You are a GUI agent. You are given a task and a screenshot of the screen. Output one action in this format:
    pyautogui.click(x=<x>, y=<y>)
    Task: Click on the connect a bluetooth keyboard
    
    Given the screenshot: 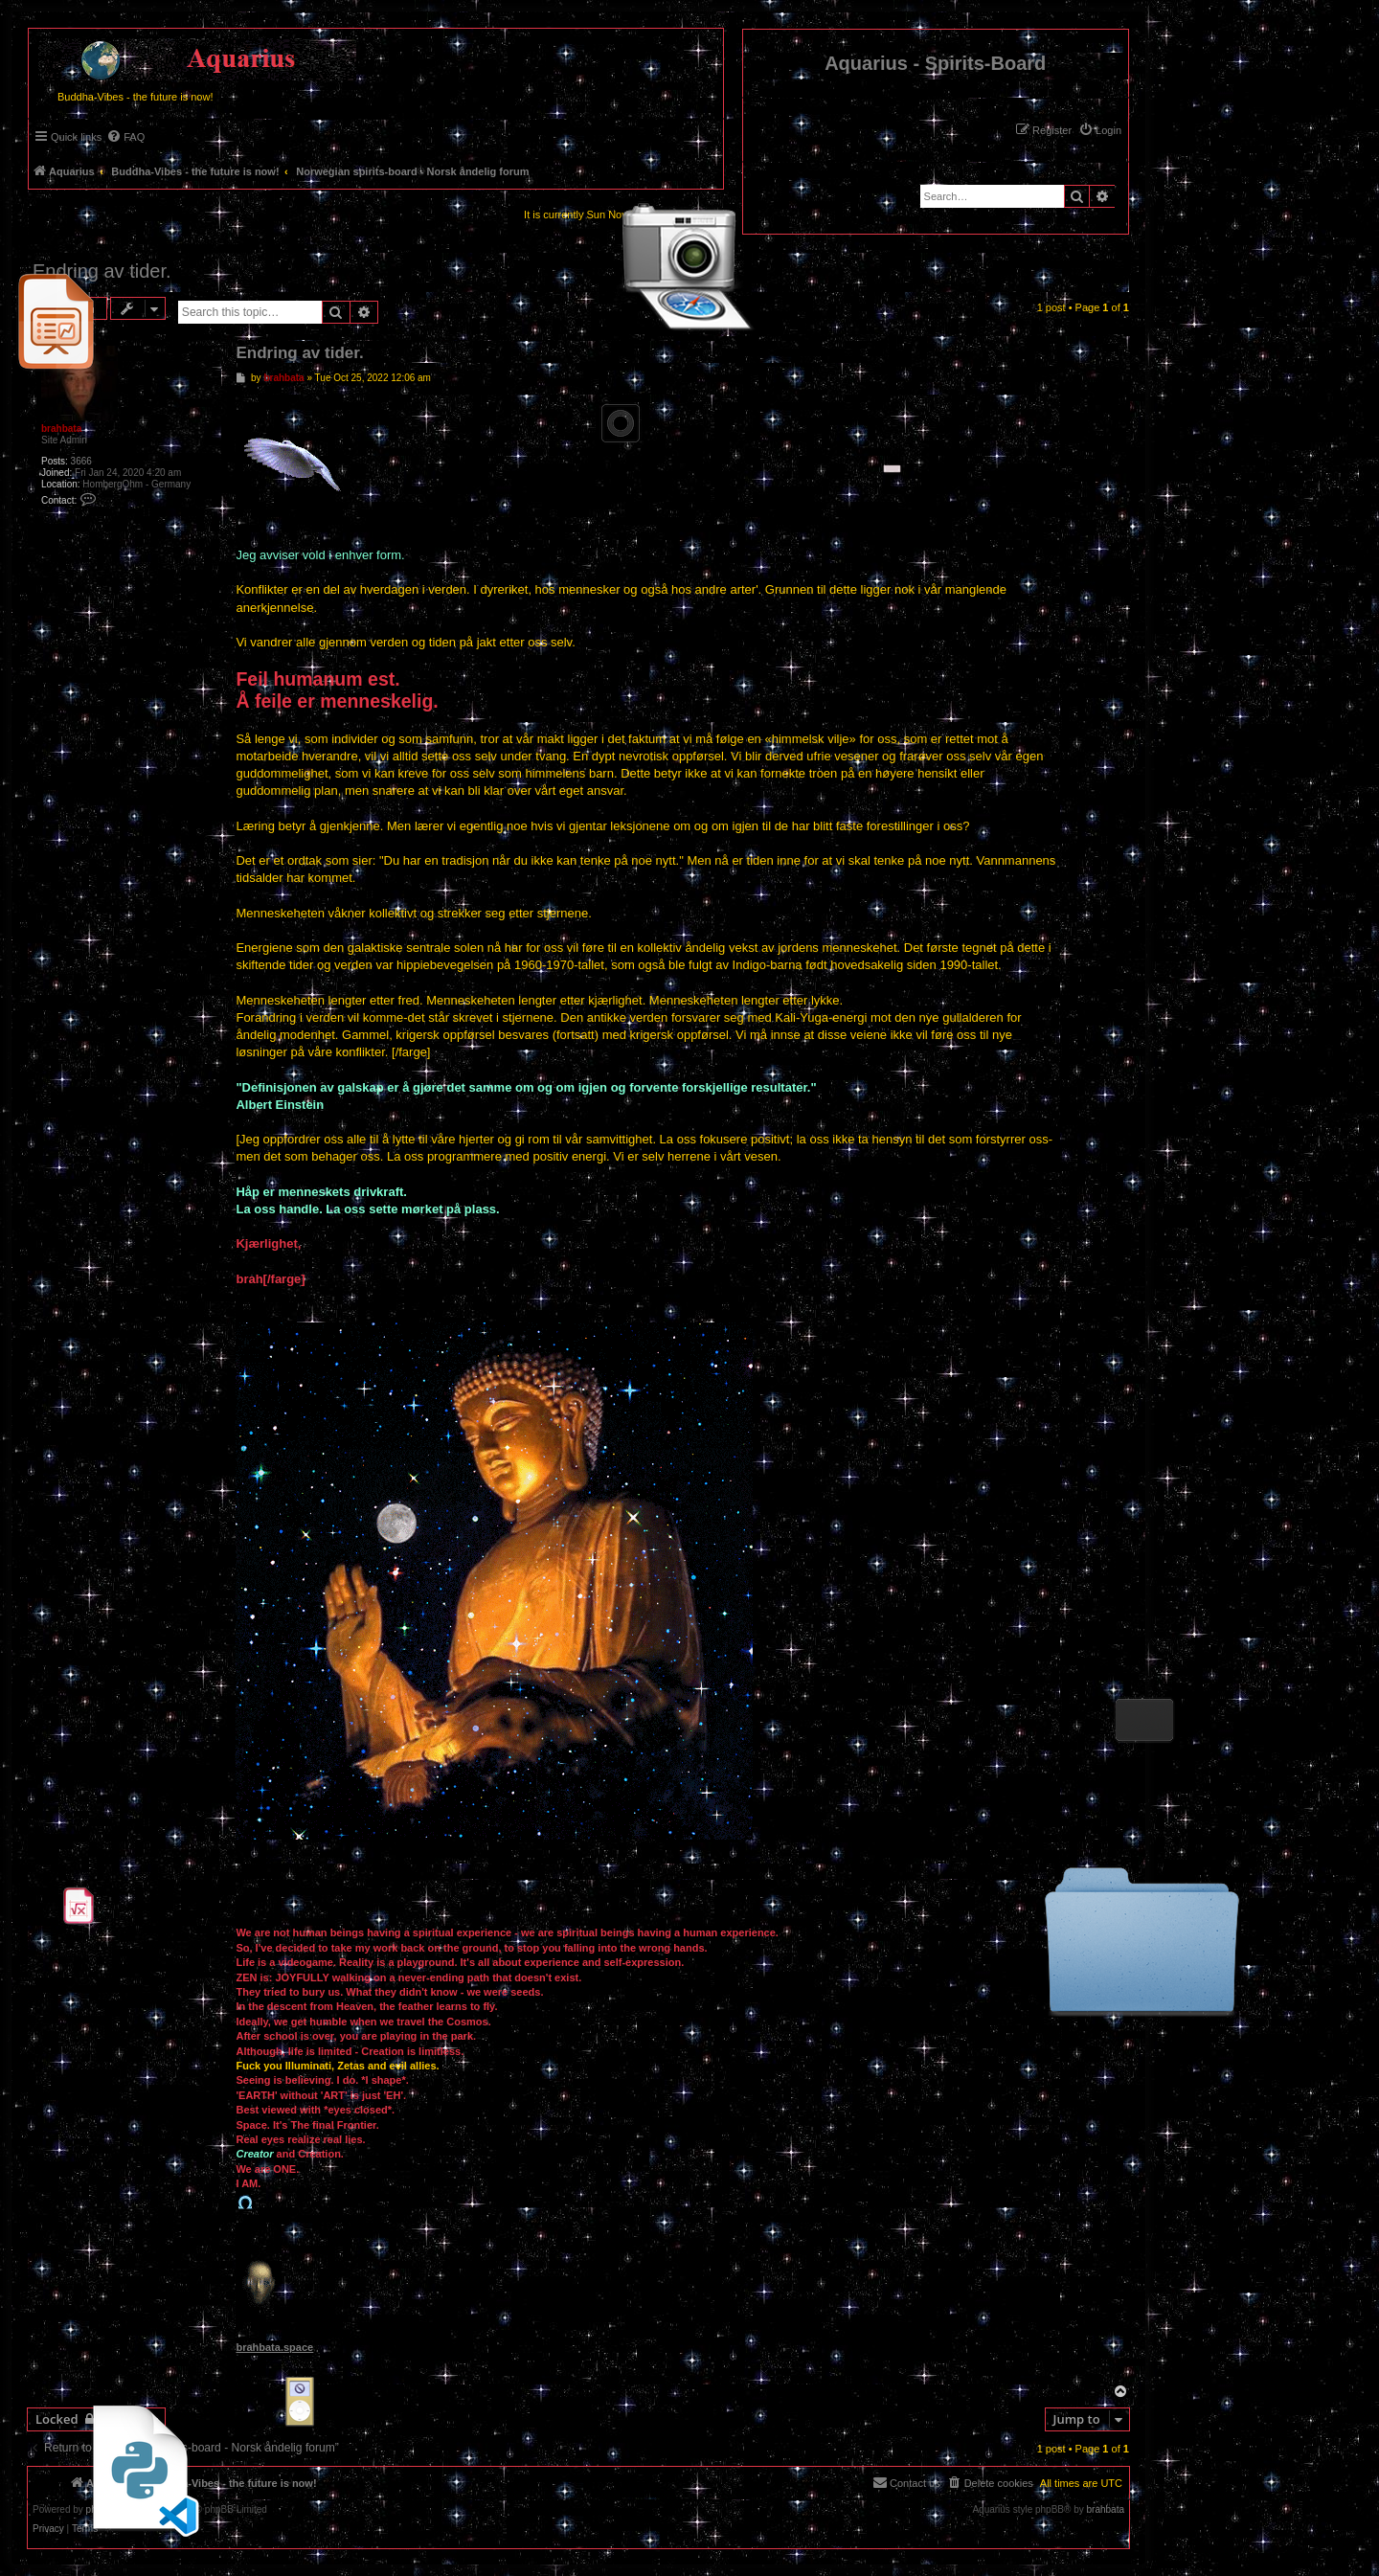 What is the action you would take?
    pyautogui.click(x=892, y=468)
    